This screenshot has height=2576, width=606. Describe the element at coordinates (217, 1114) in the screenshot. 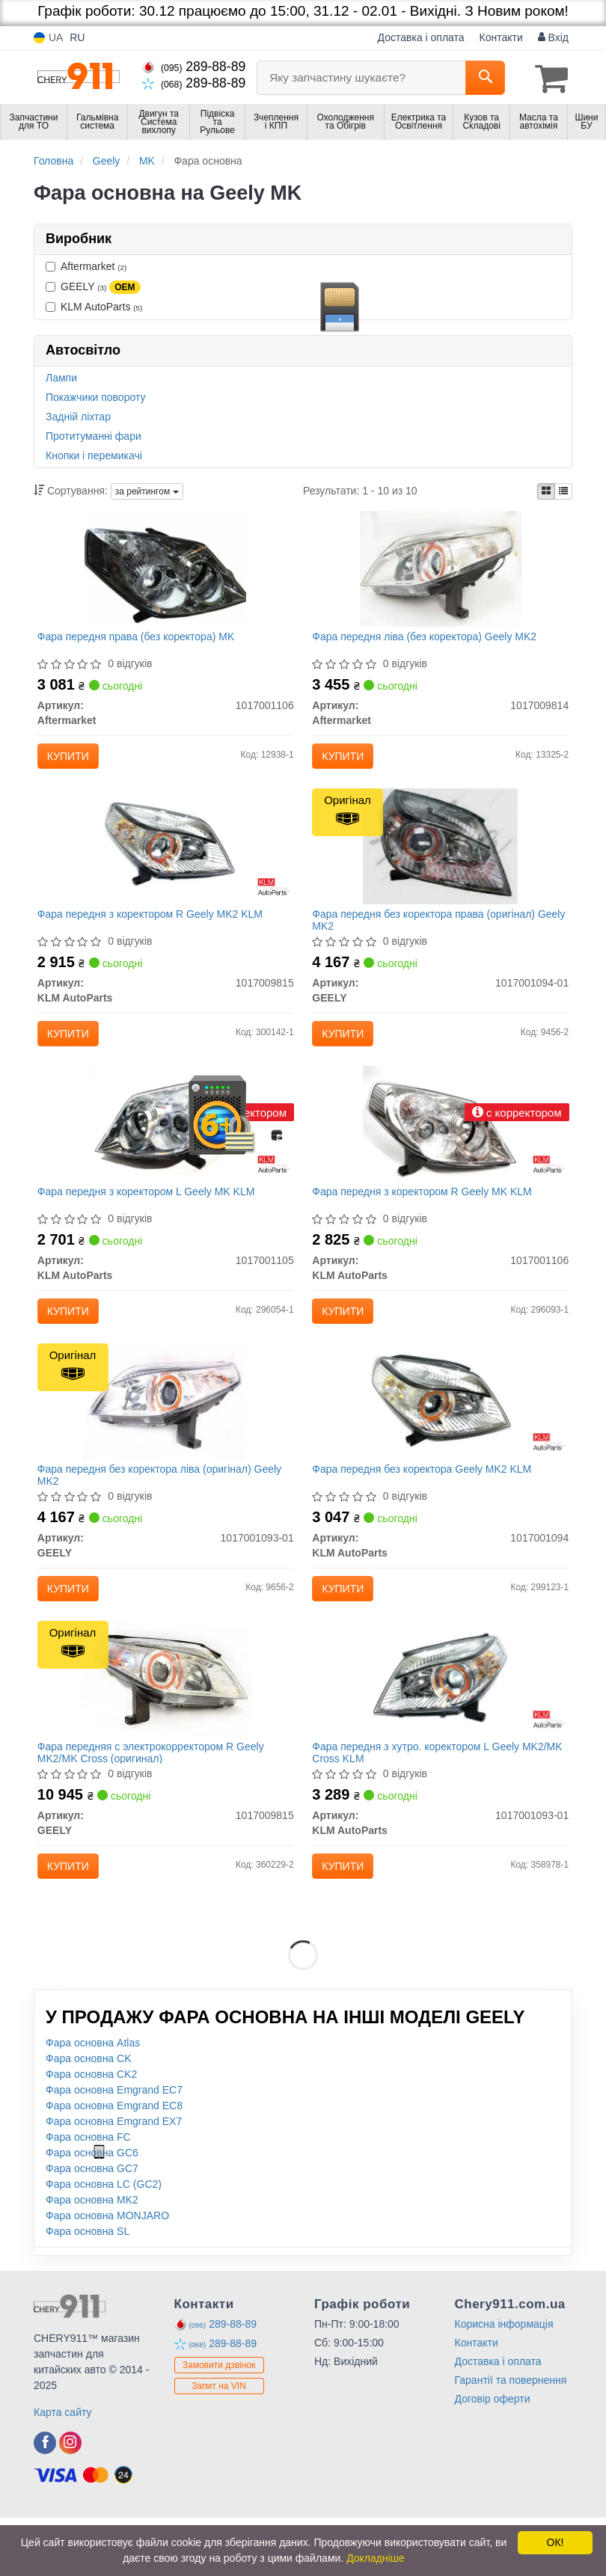

I see `locked RAID 6+ storage array` at that location.